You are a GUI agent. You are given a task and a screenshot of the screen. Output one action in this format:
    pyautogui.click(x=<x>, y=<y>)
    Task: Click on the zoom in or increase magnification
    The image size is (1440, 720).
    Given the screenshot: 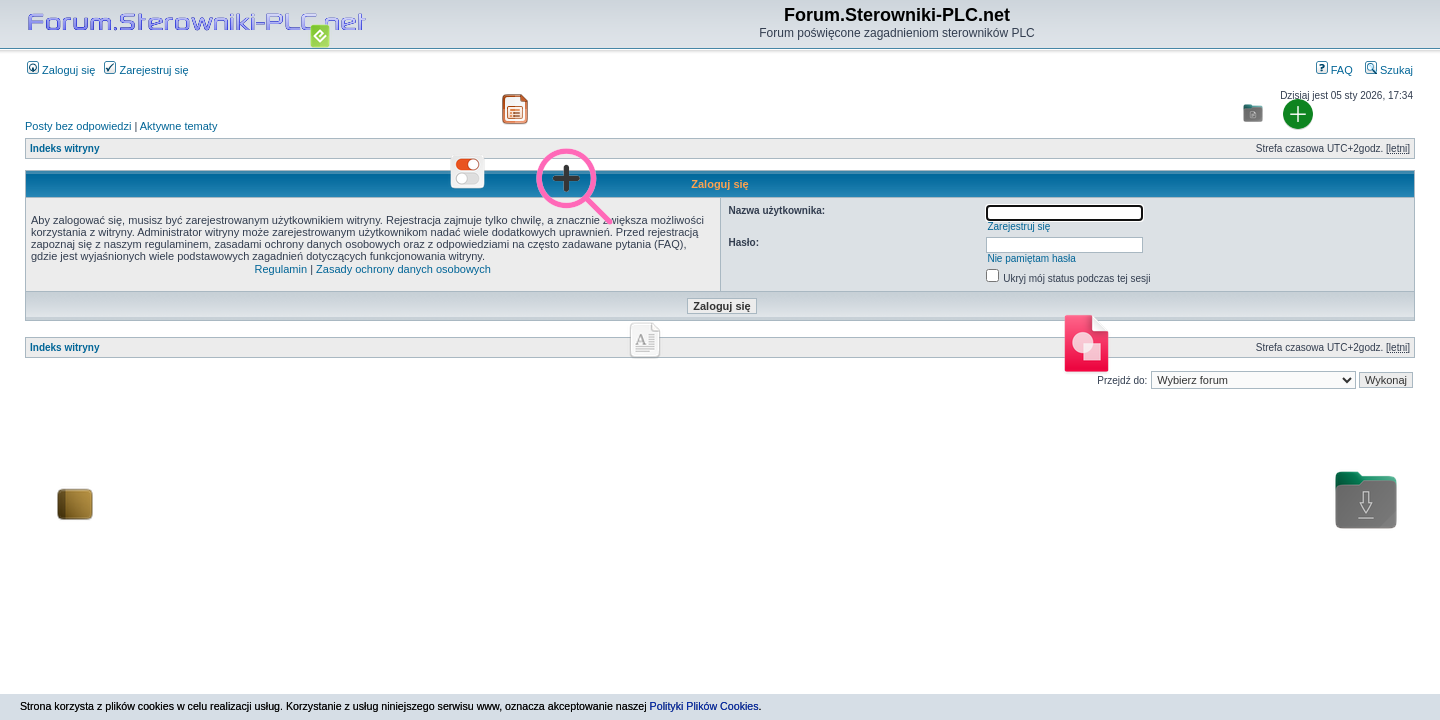 What is the action you would take?
    pyautogui.click(x=574, y=186)
    